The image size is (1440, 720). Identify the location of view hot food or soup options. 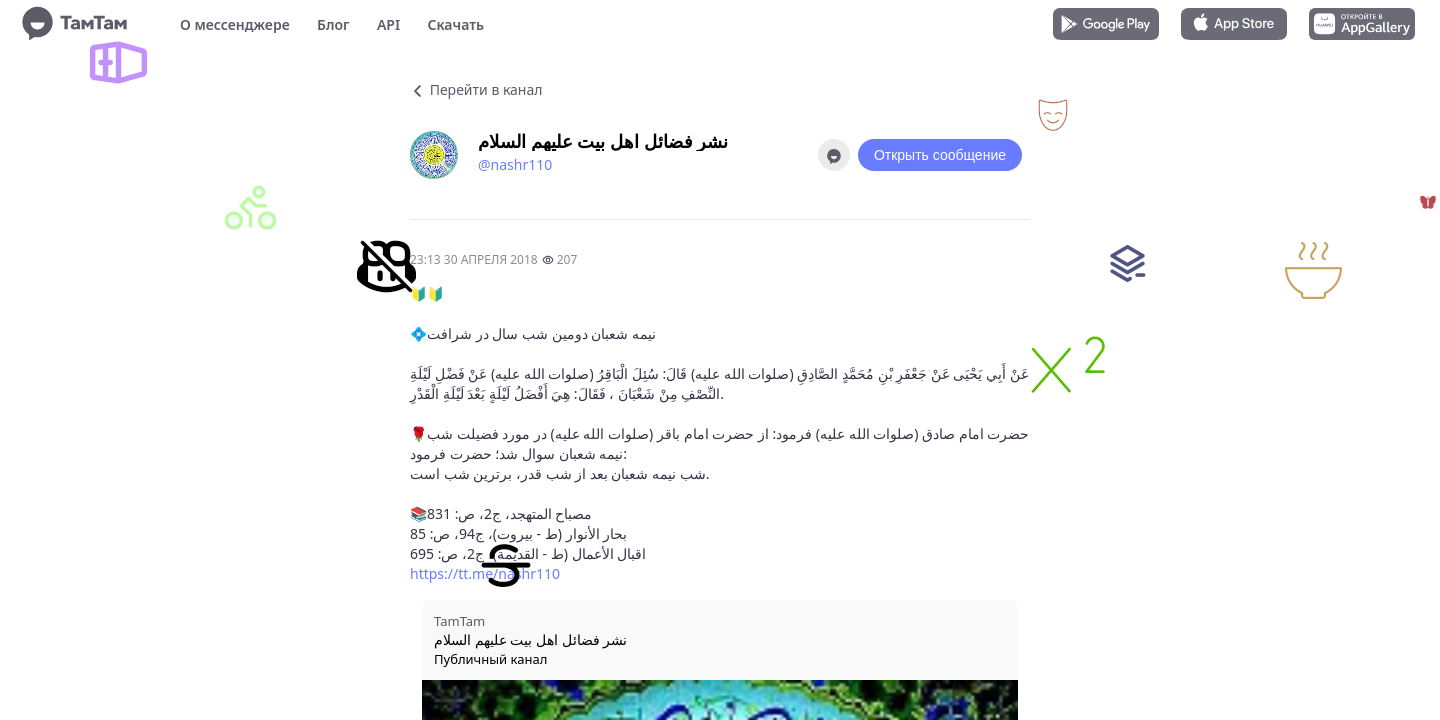
(1313, 270).